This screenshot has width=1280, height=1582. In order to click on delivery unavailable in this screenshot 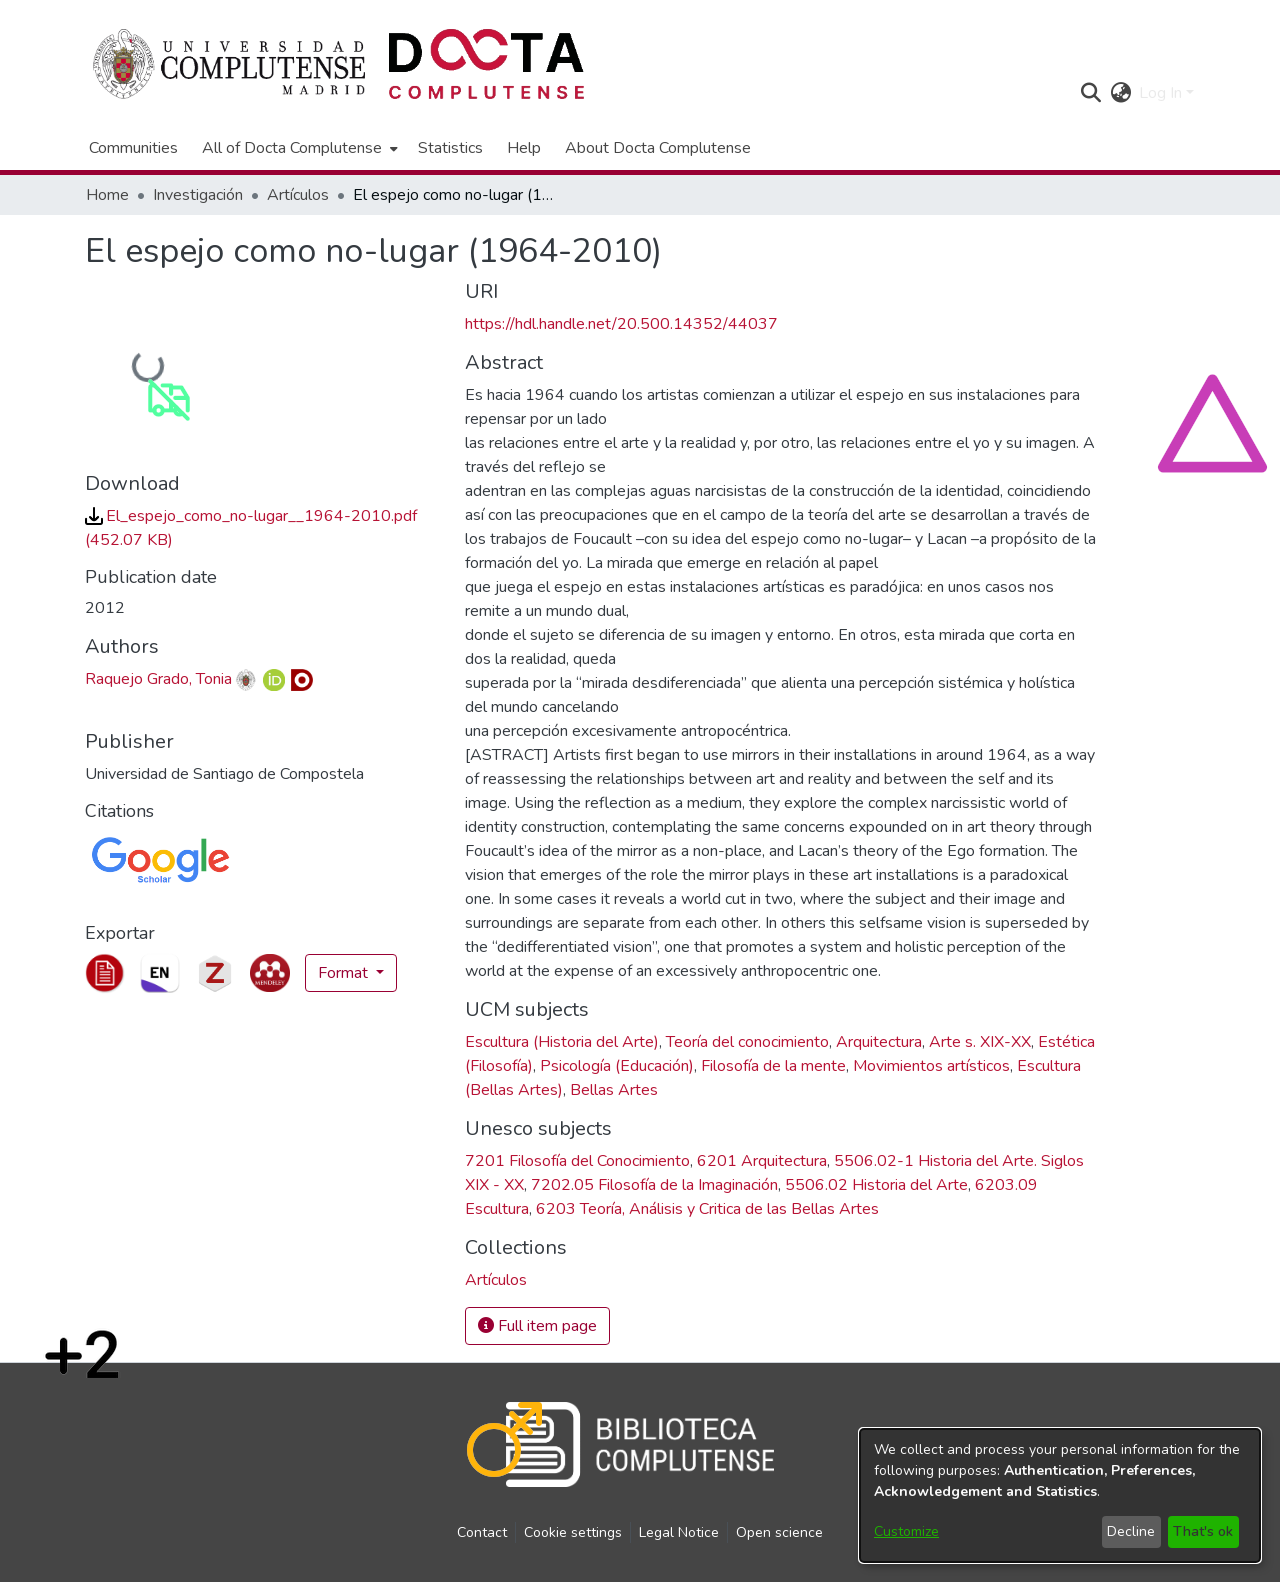, I will do `click(169, 400)`.